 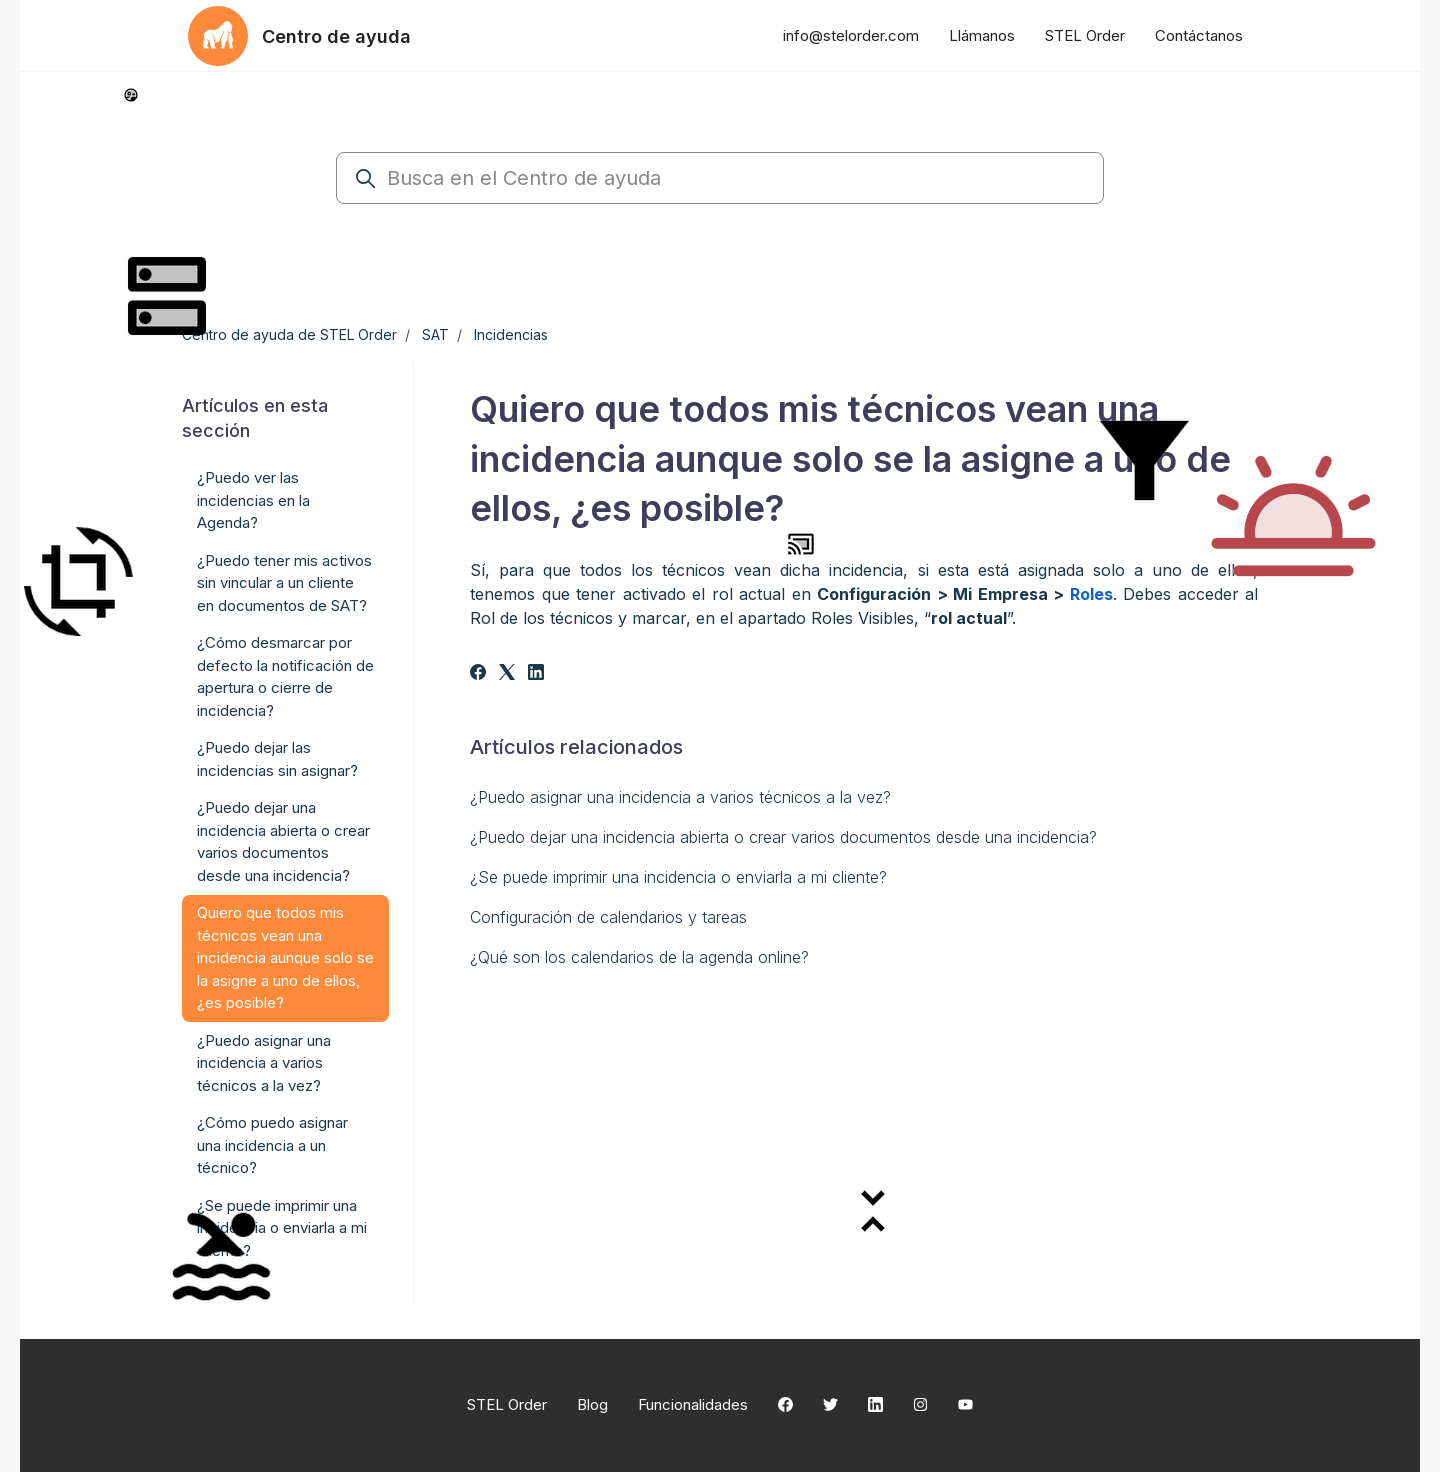 What do you see at coordinates (167, 296) in the screenshot?
I see `access server or DNS settings` at bounding box center [167, 296].